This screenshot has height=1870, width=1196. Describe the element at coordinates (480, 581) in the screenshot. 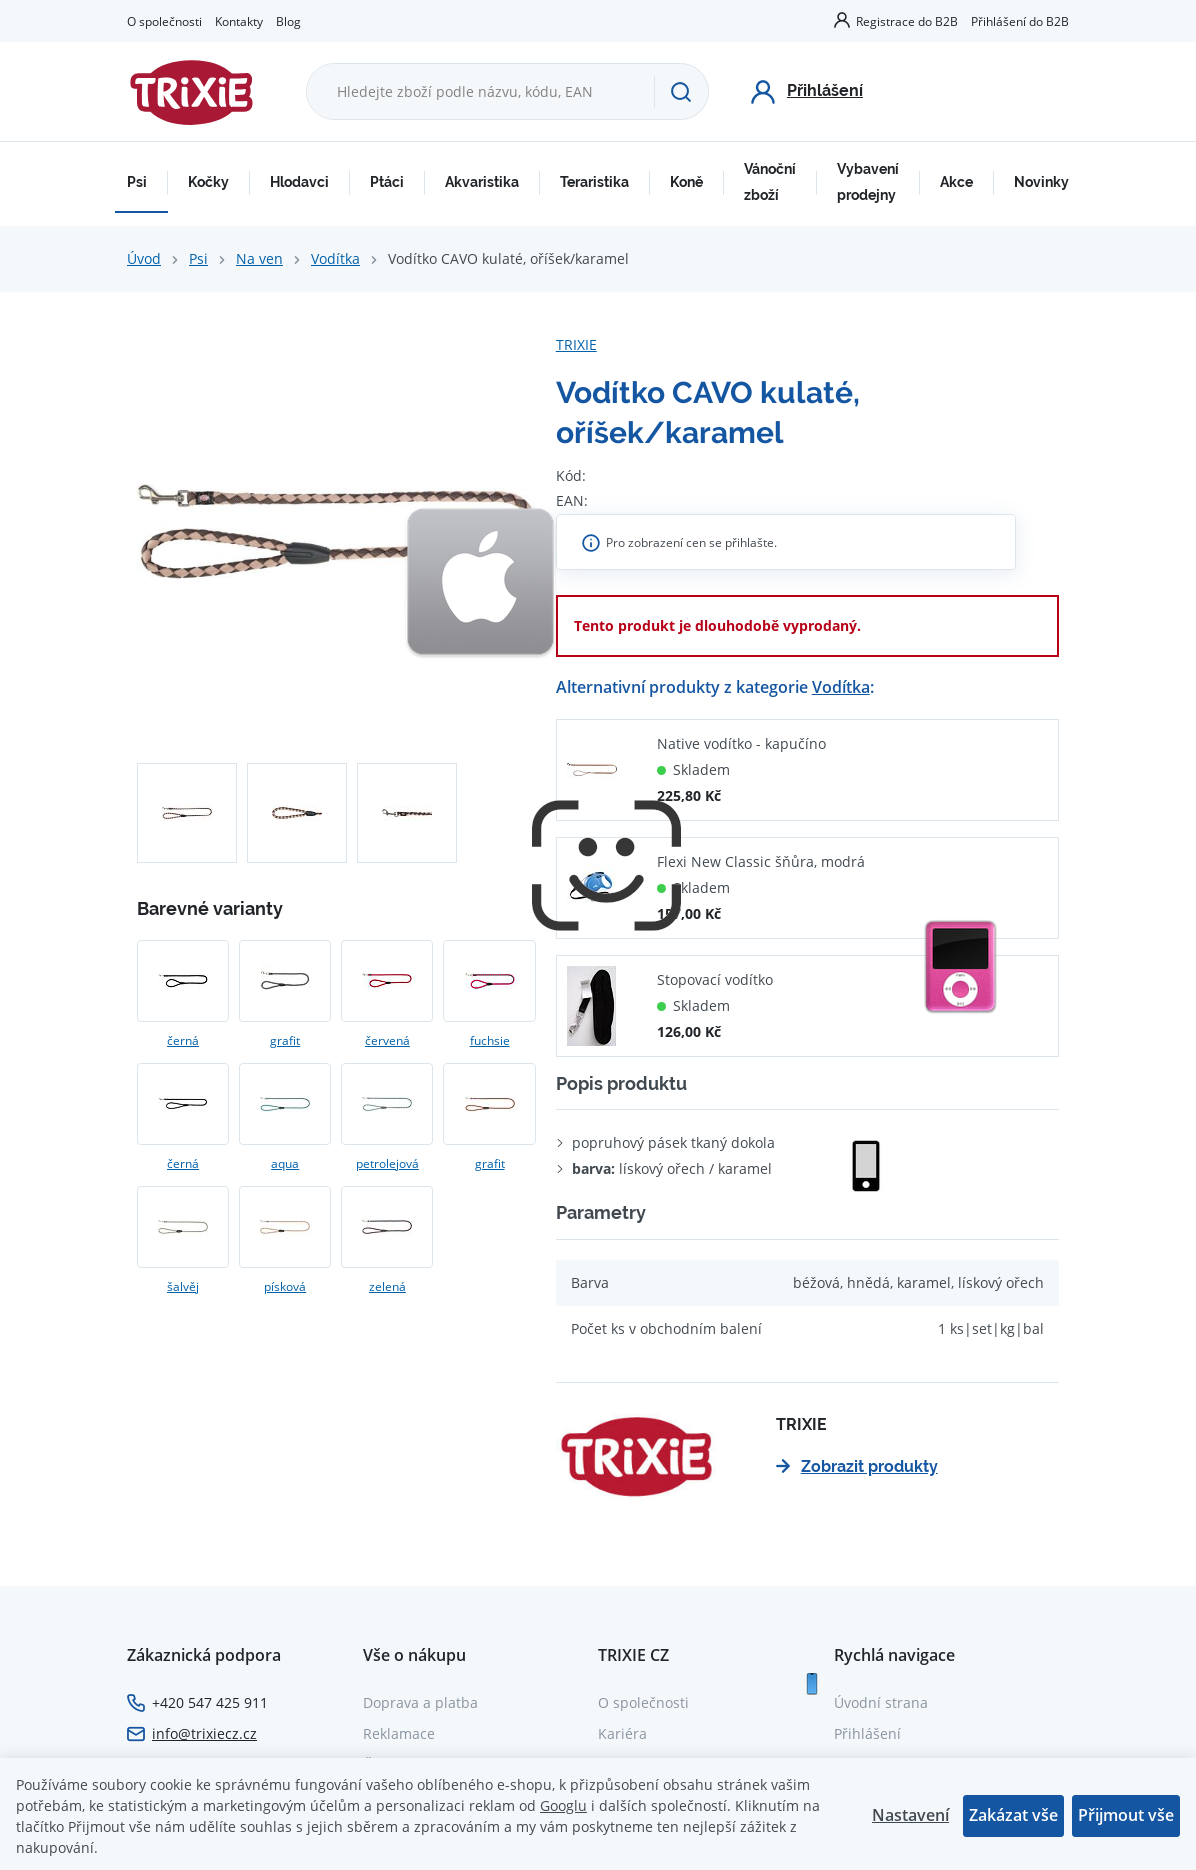

I see `access Apple ID account settings` at that location.